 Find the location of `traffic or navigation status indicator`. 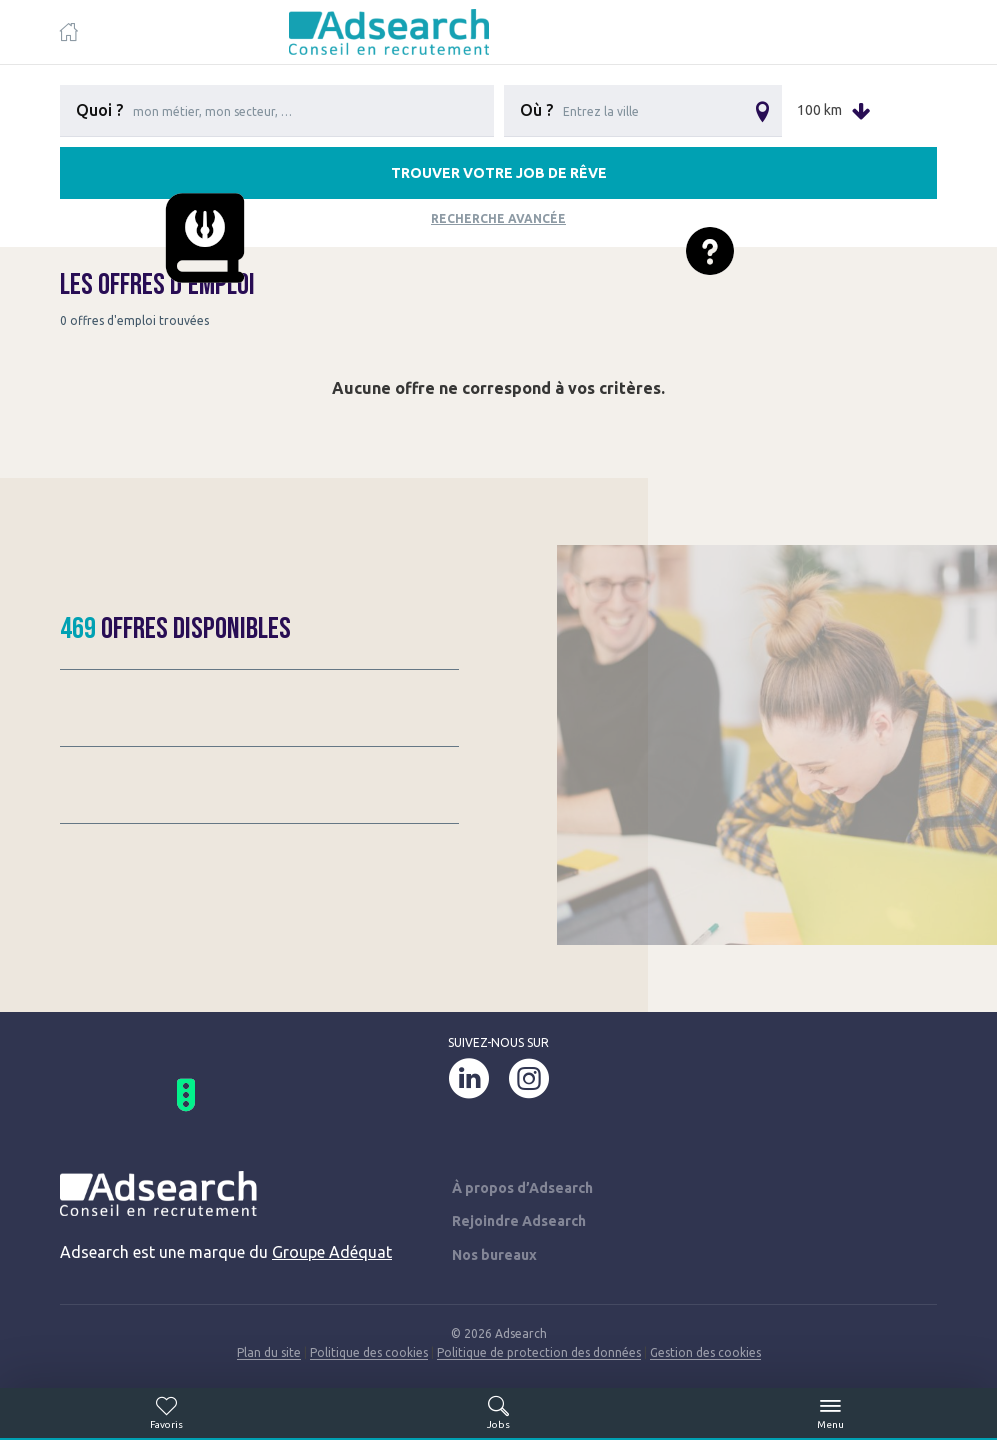

traffic or navigation status indicator is located at coordinates (186, 1095).